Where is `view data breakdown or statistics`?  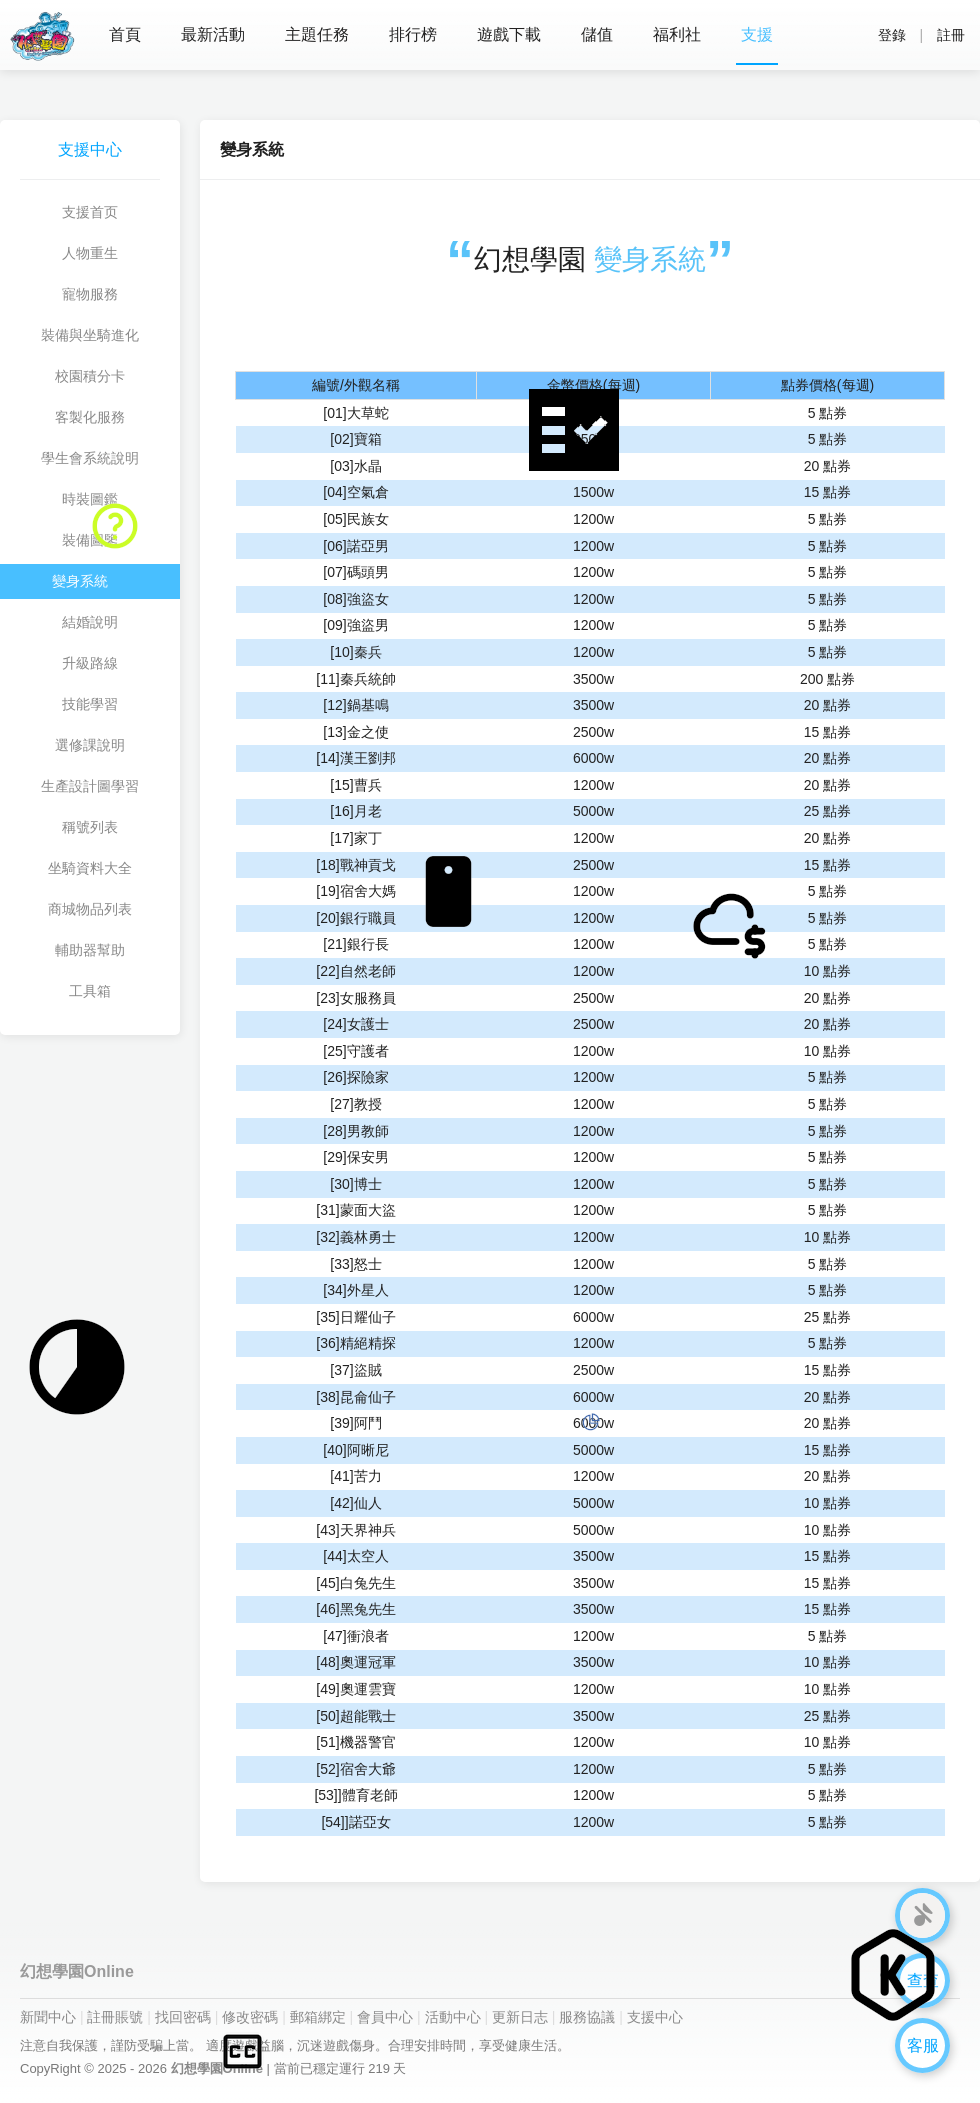
view data breakdown or statistics is located at coordinates (590, 1422).